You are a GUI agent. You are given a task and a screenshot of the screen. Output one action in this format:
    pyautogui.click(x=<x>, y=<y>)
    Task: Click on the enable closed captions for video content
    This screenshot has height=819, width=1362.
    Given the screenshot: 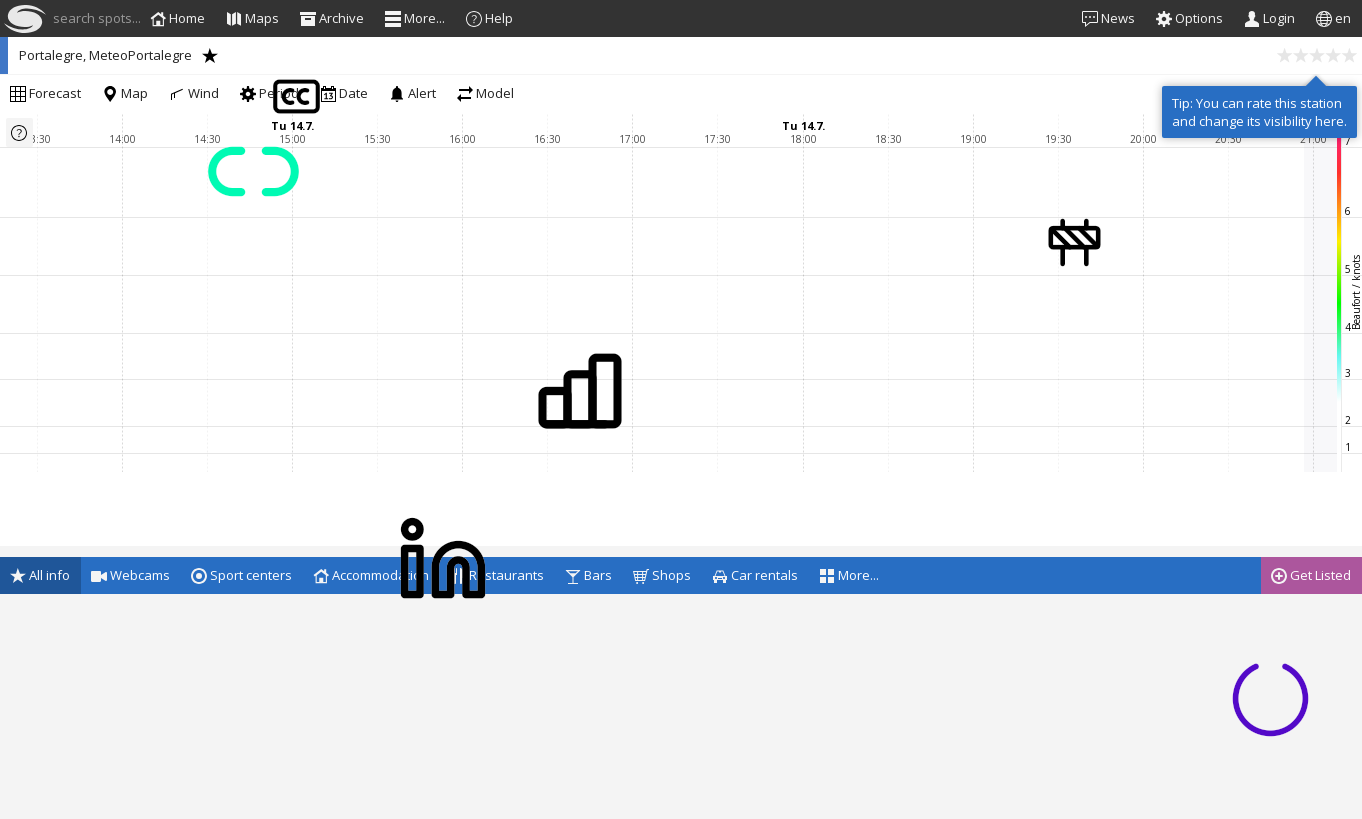 What is the action you would take?
    pyautogui.click(x=296, y=96)
    